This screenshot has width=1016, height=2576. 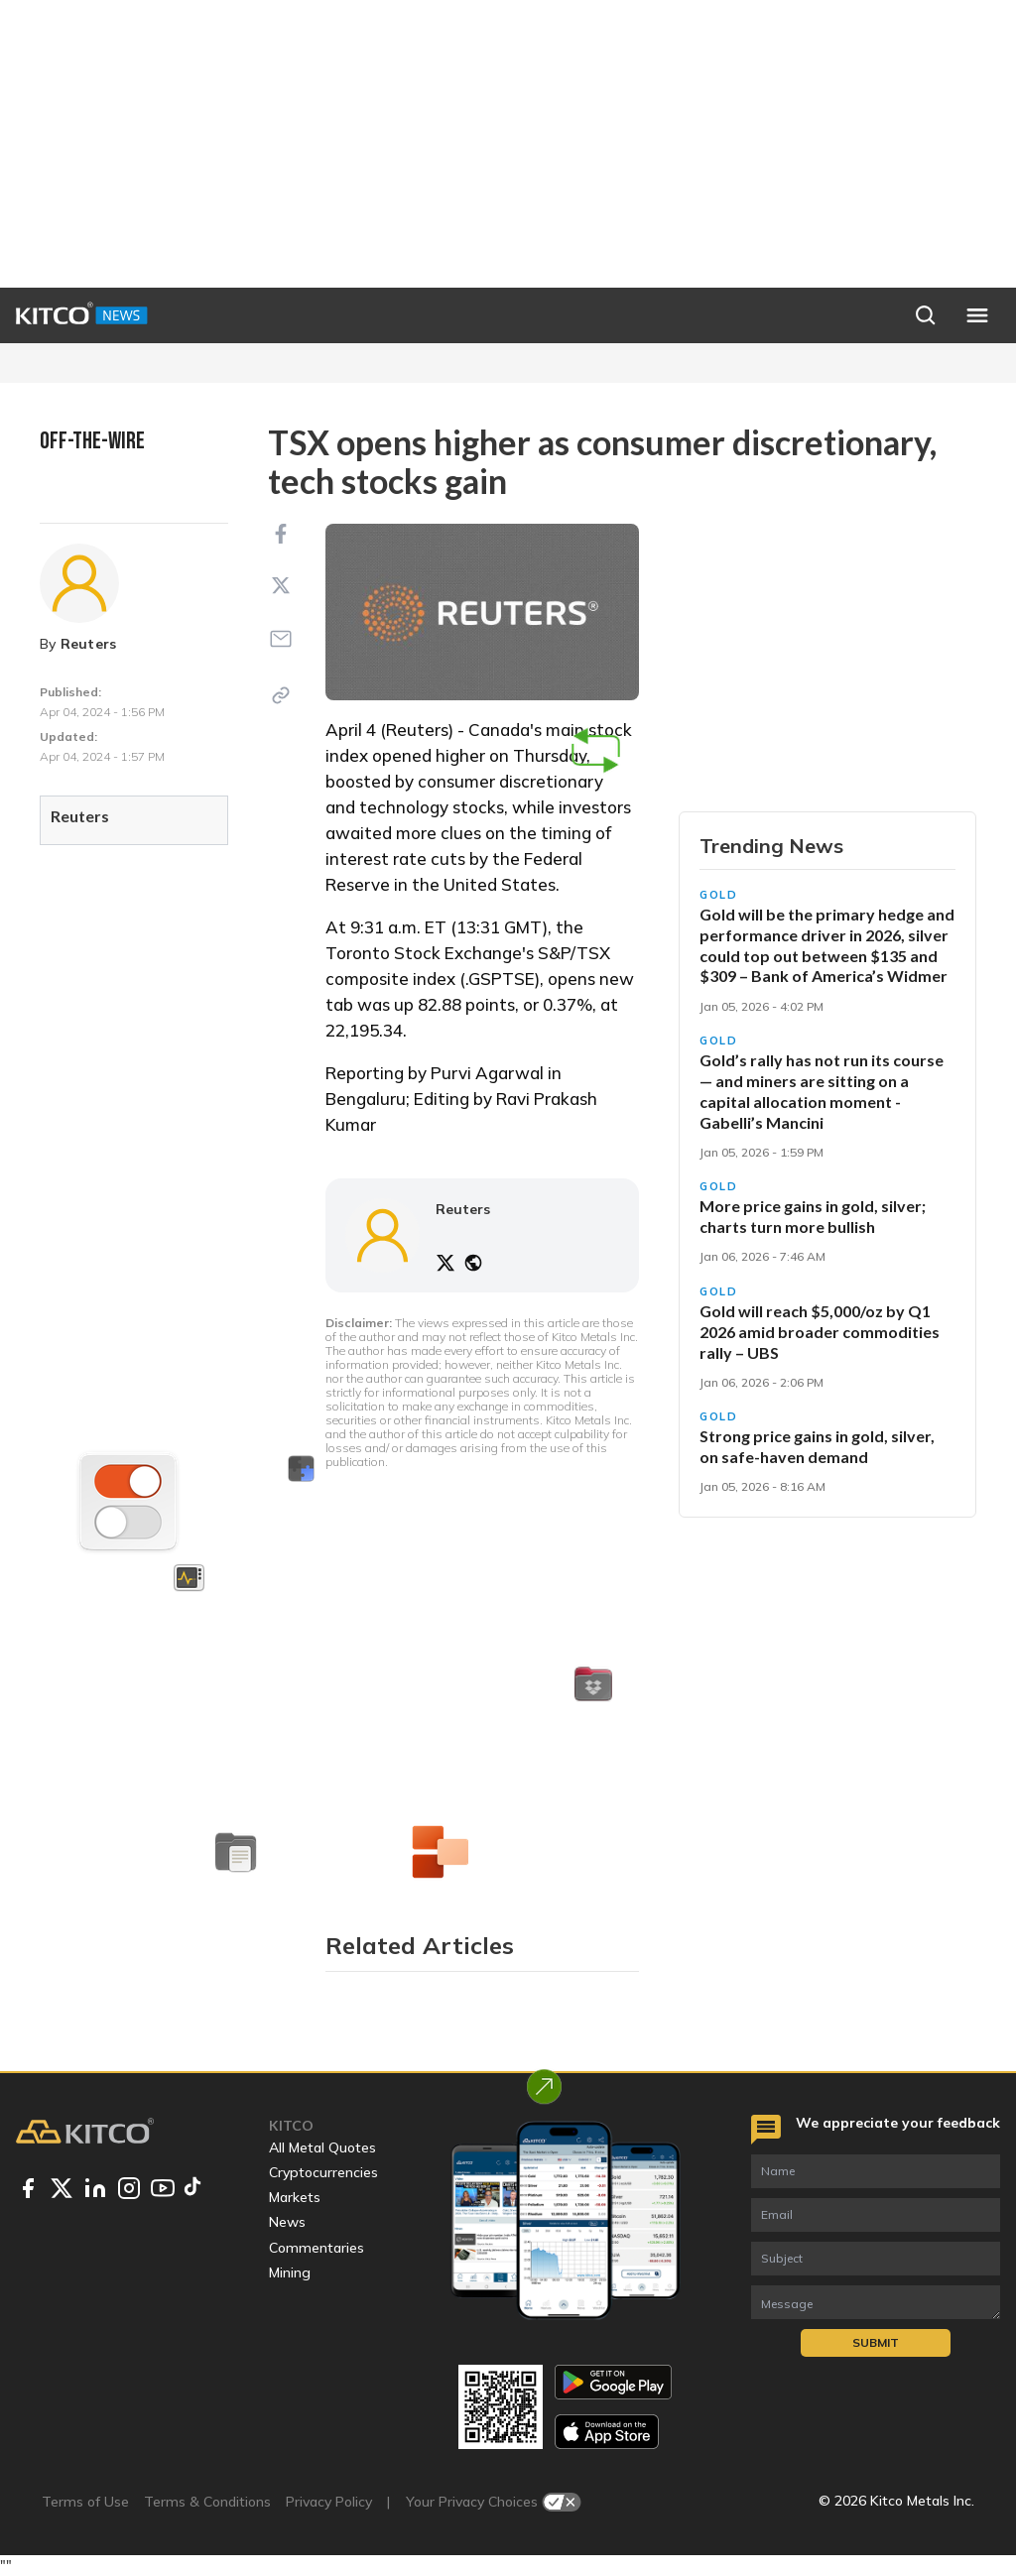 I want to click on open gnome tweaks to customize desktop settings, so click(x=128, y=1502).